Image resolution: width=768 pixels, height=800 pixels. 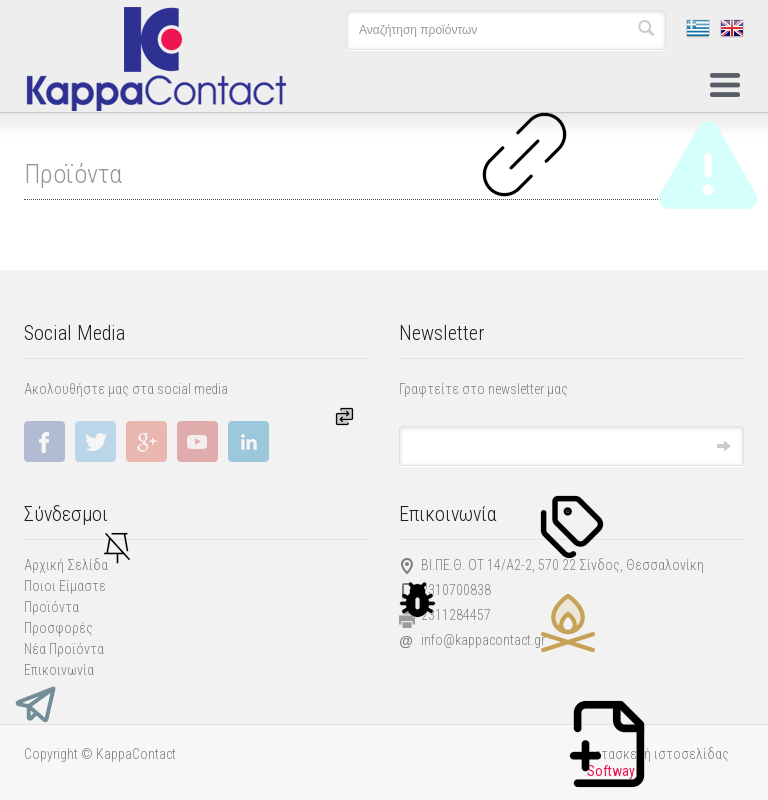 I want to click on copy link to clipboard, so click(x=524, y=154).